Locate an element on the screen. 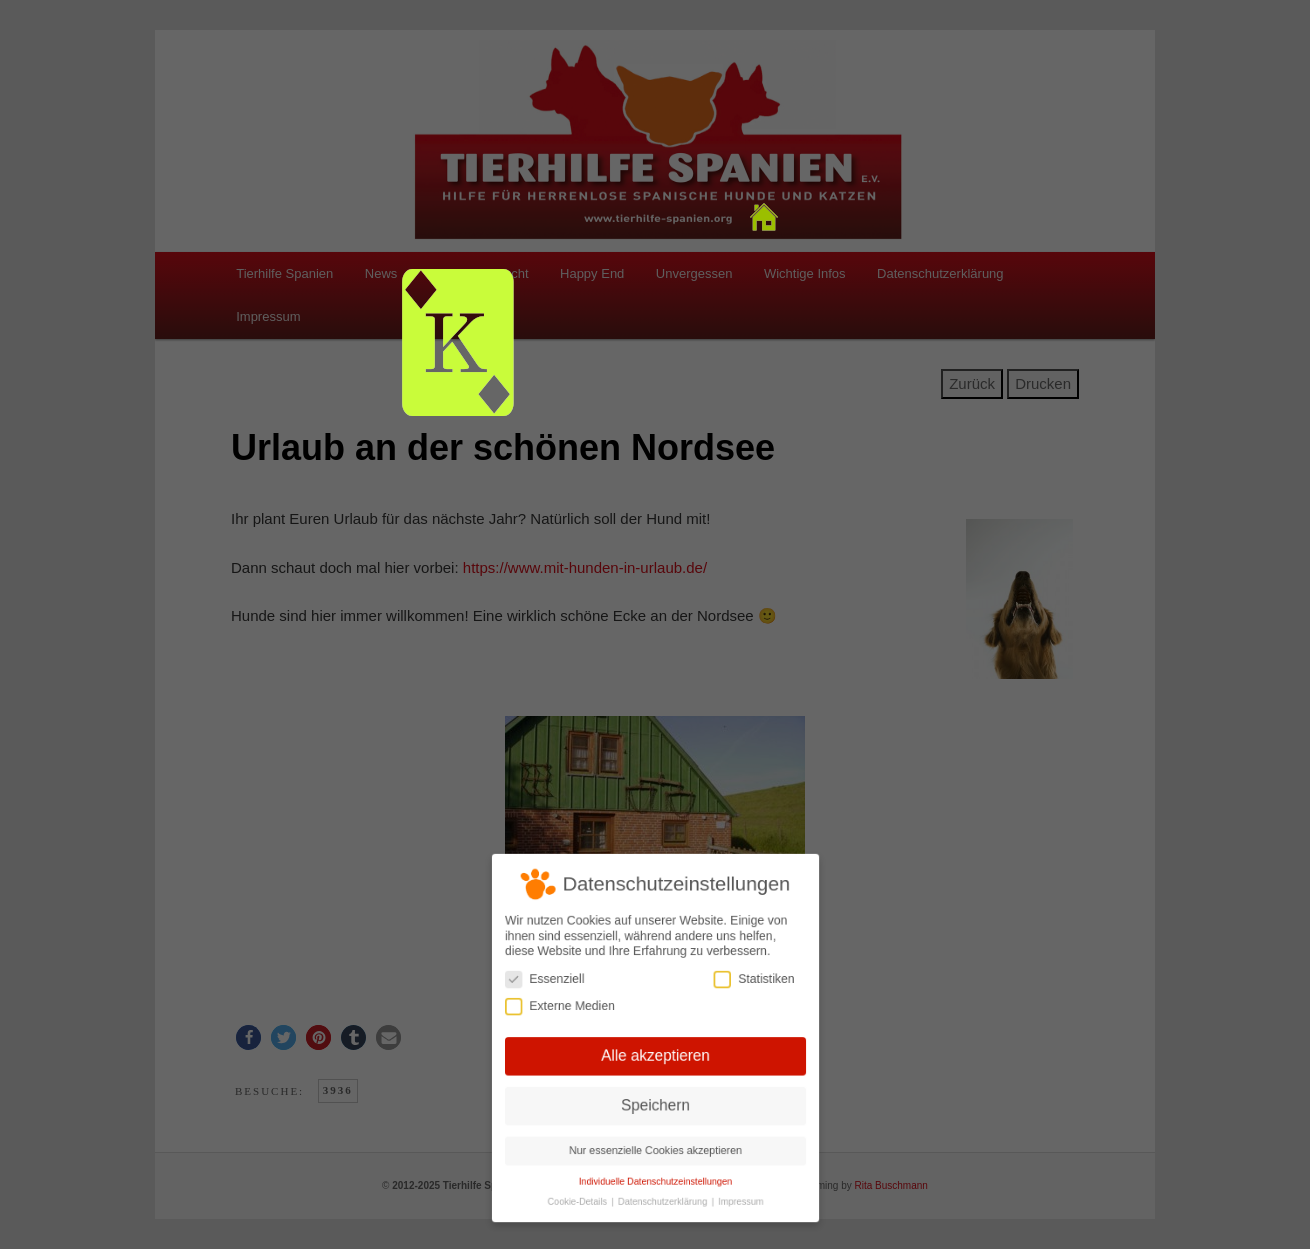 The width and height of the screenshot is (1310, 1249). navigate to home screen is located at coordinates (764, 217).